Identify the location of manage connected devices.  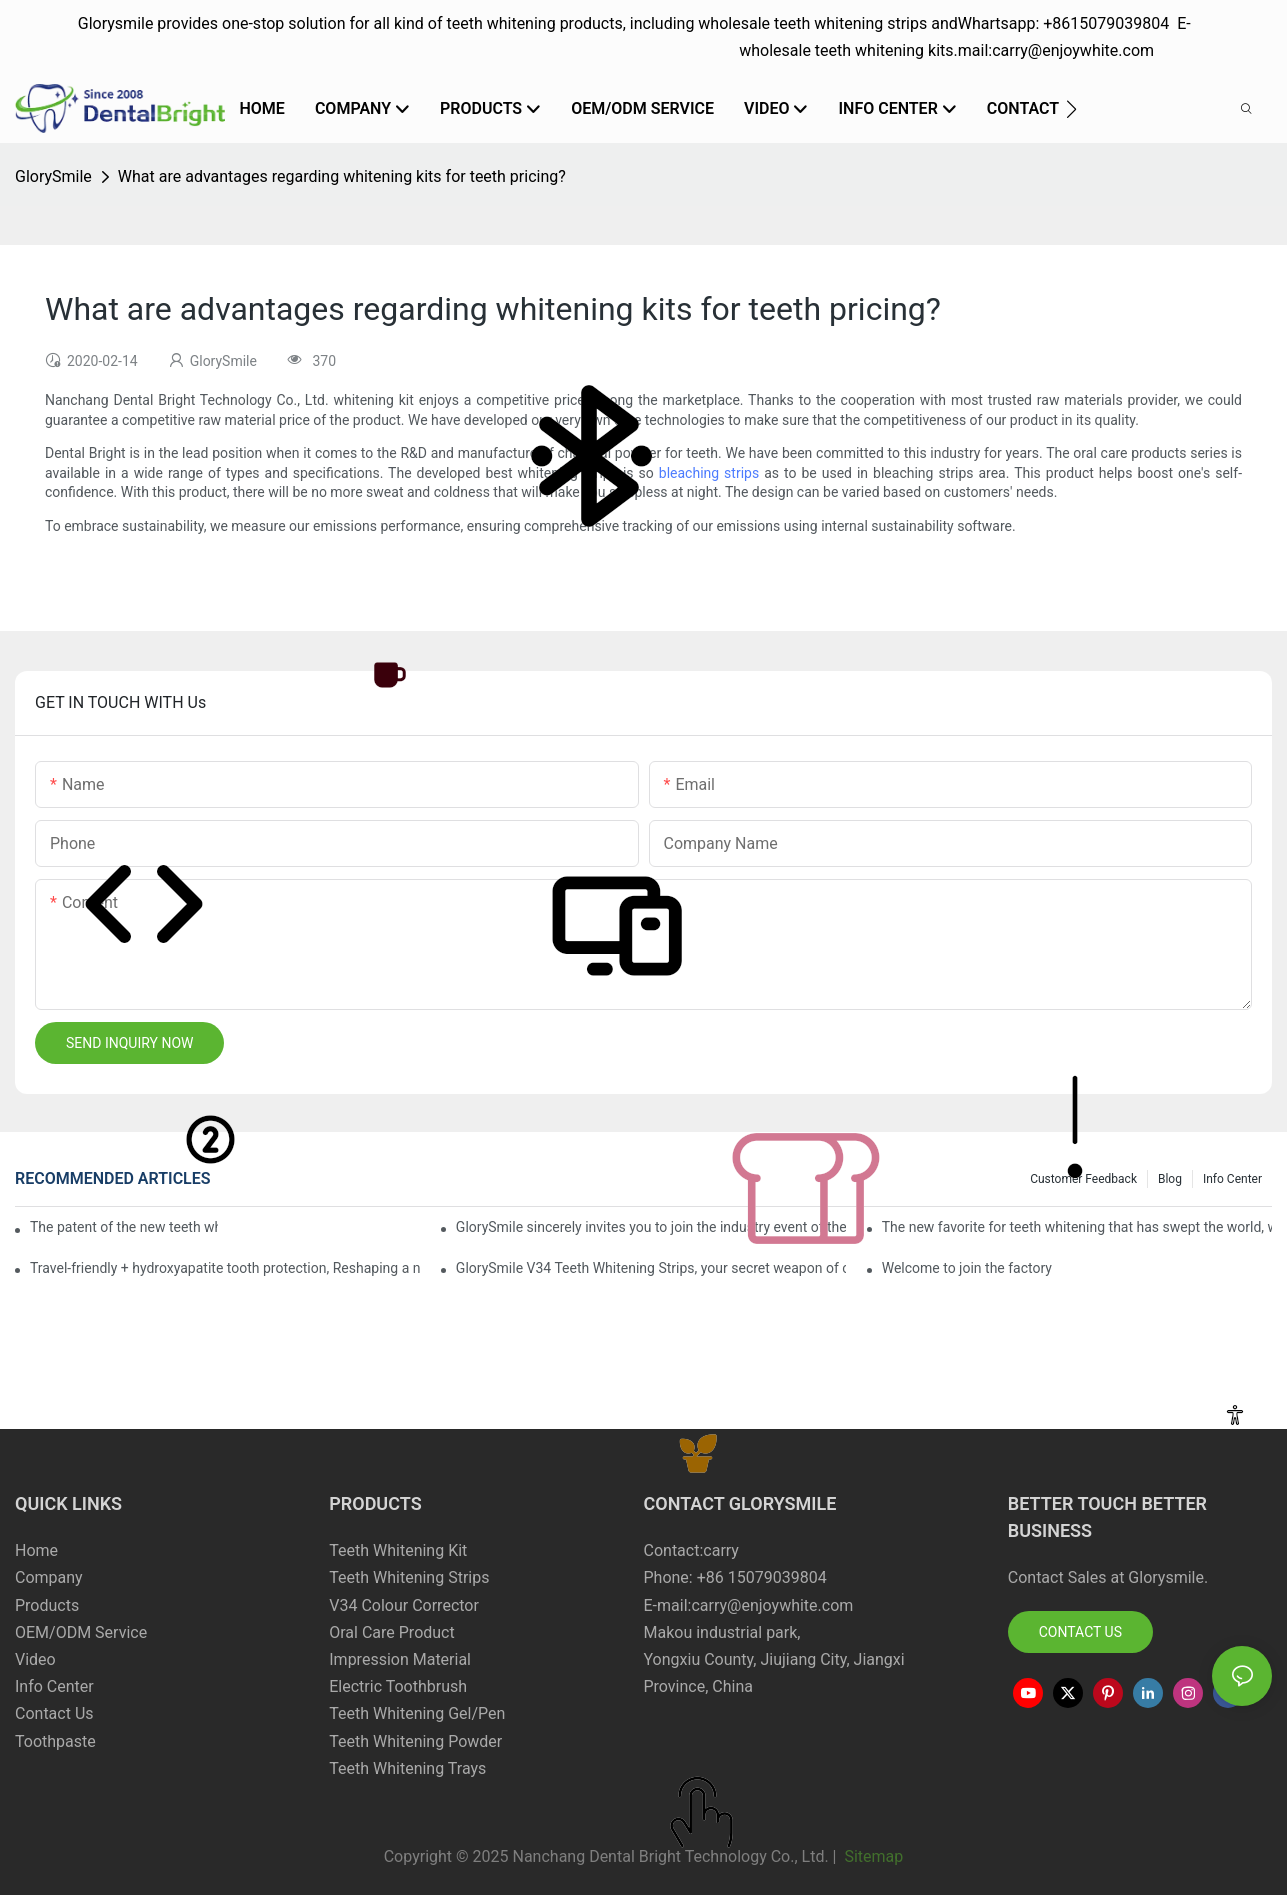
(615, 926).